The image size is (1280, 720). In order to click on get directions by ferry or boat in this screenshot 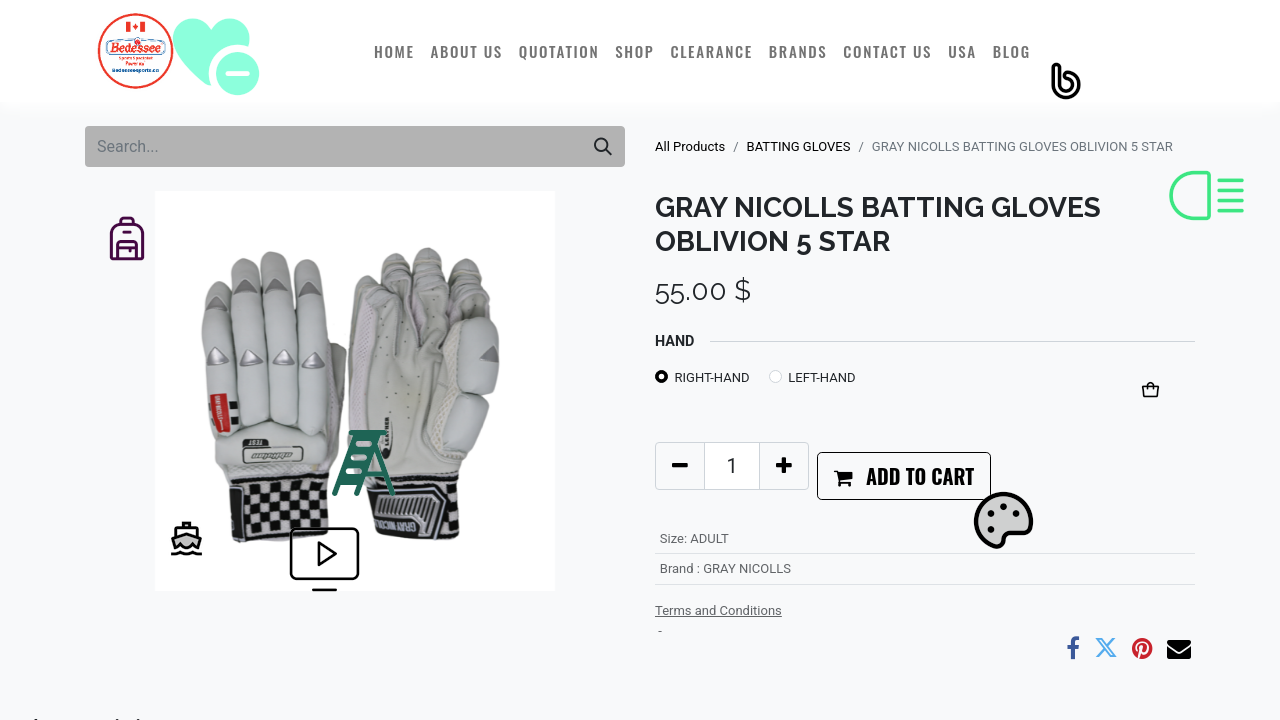, I will do `click(186, 538)`.